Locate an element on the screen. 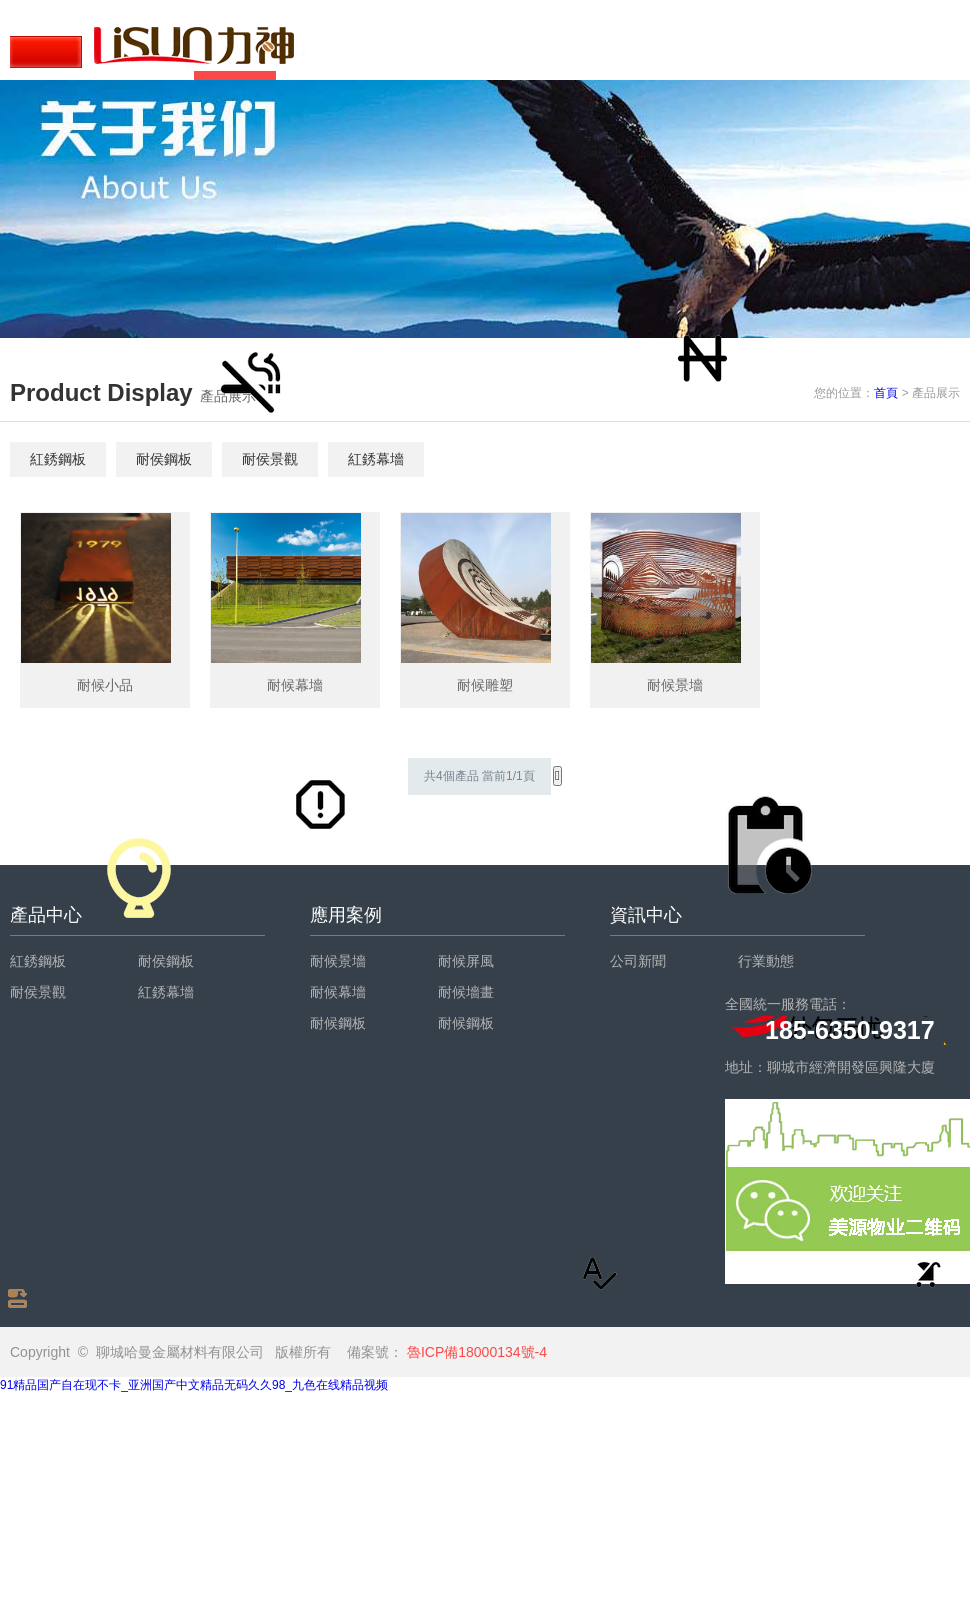  celebrate an event or milestone is located at coordinates (139, 878).